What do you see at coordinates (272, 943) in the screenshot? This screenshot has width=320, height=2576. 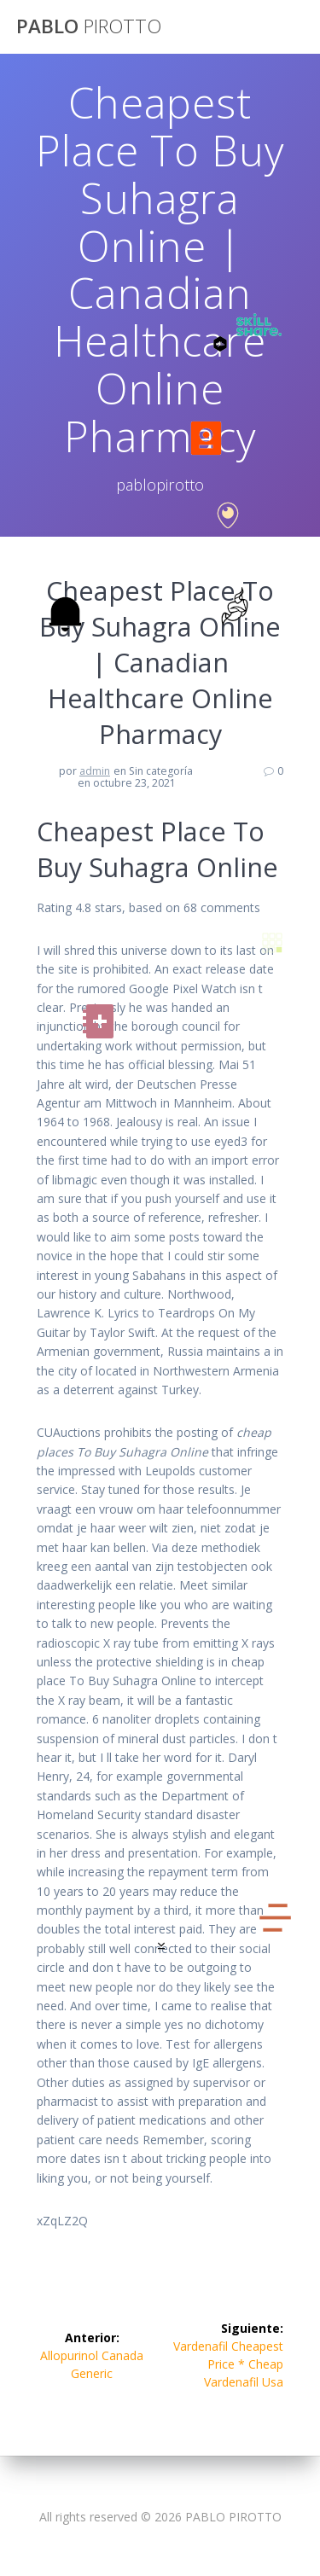 I see `büromöbelexperte brand logo` at bounding box center [272, 943].